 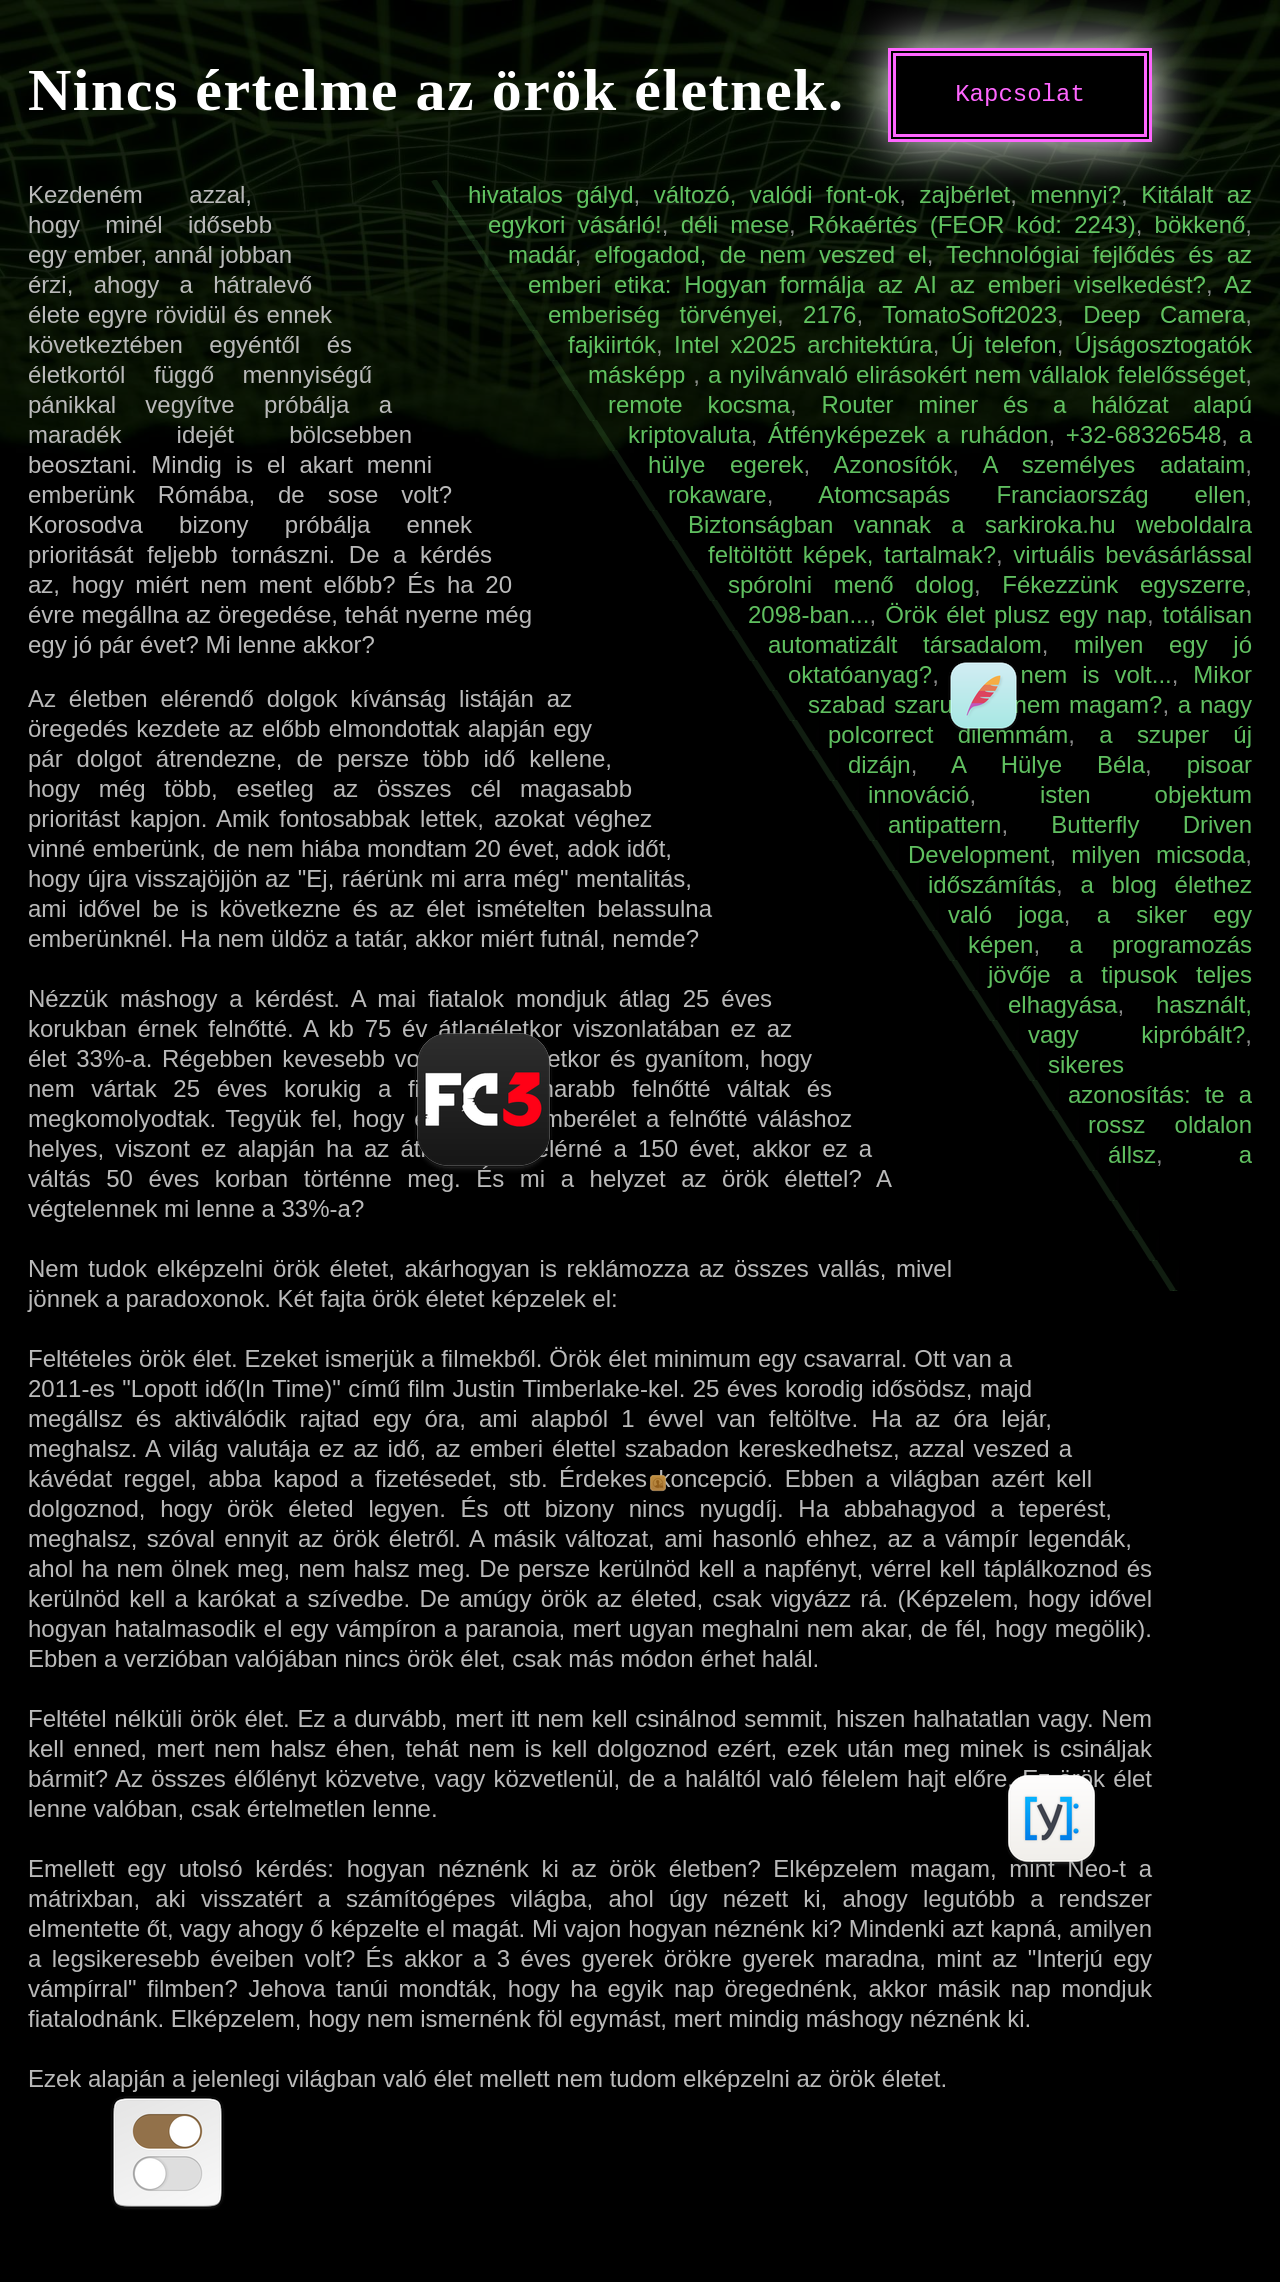 I want to click on open jupyter notebook for interactive python coding, so click(x=1051, y=1818).